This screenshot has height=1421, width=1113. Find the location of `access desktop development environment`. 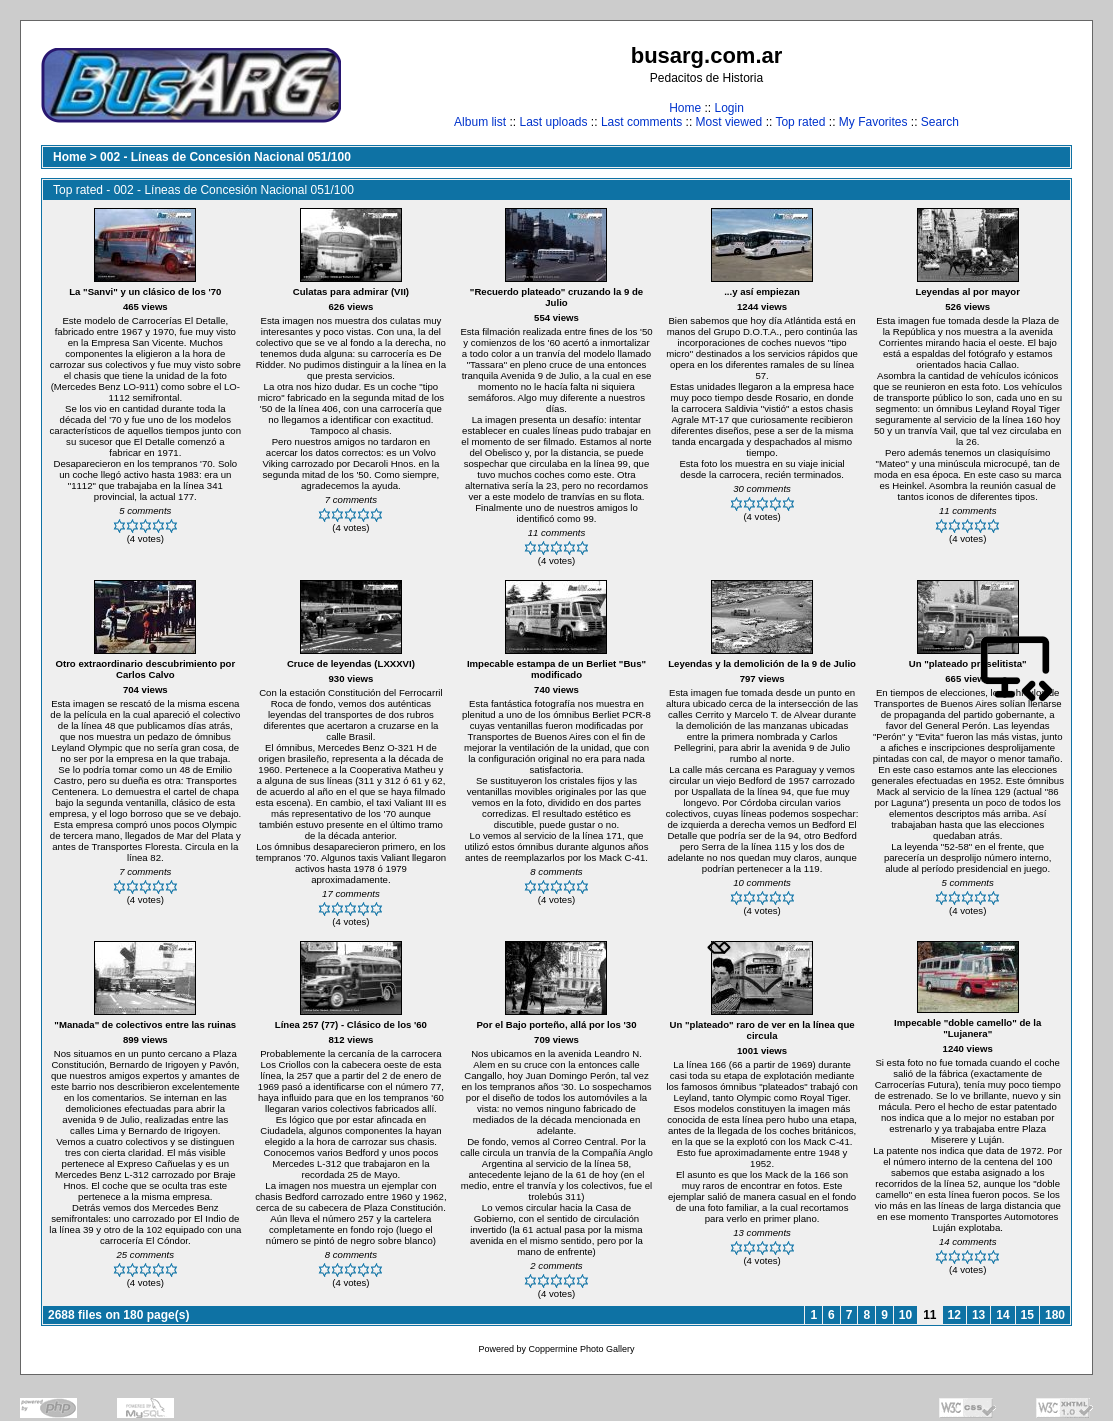

access desktop development environment is located at coordinates (1015, 667).